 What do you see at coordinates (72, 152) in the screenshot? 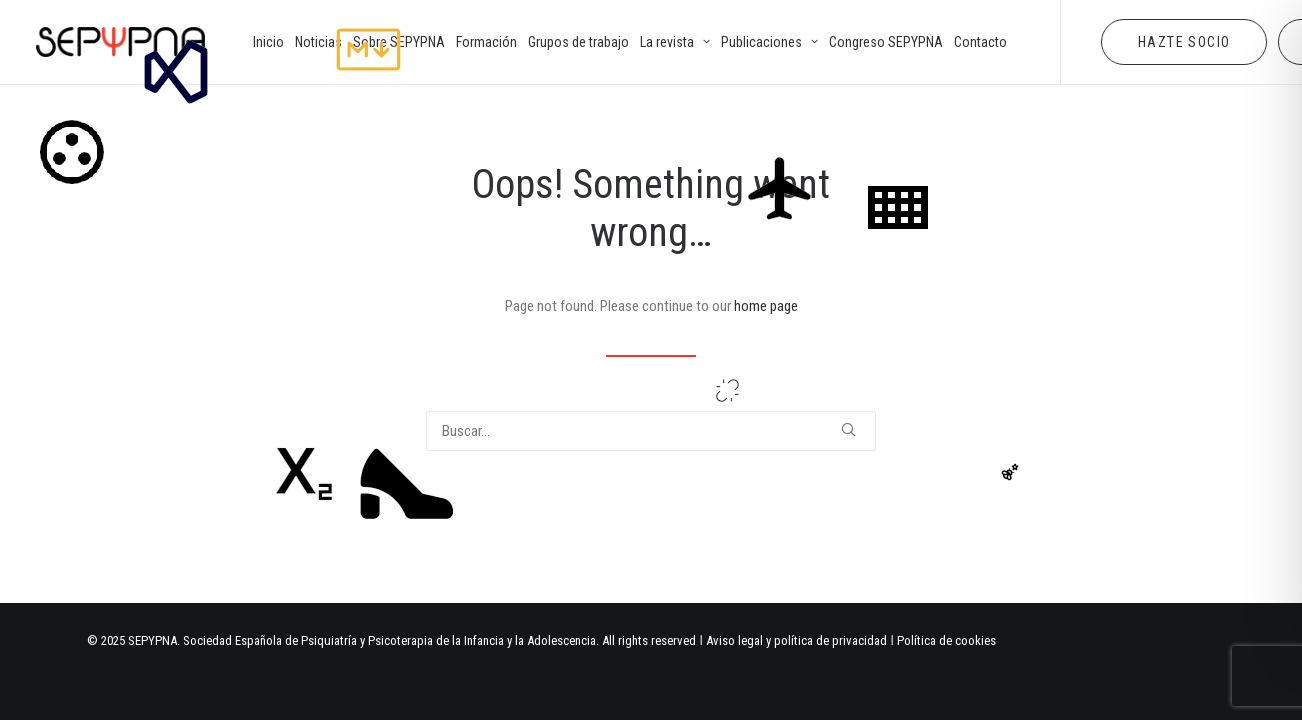
I see `view group or team workspace` at bounding box center [72, 152].